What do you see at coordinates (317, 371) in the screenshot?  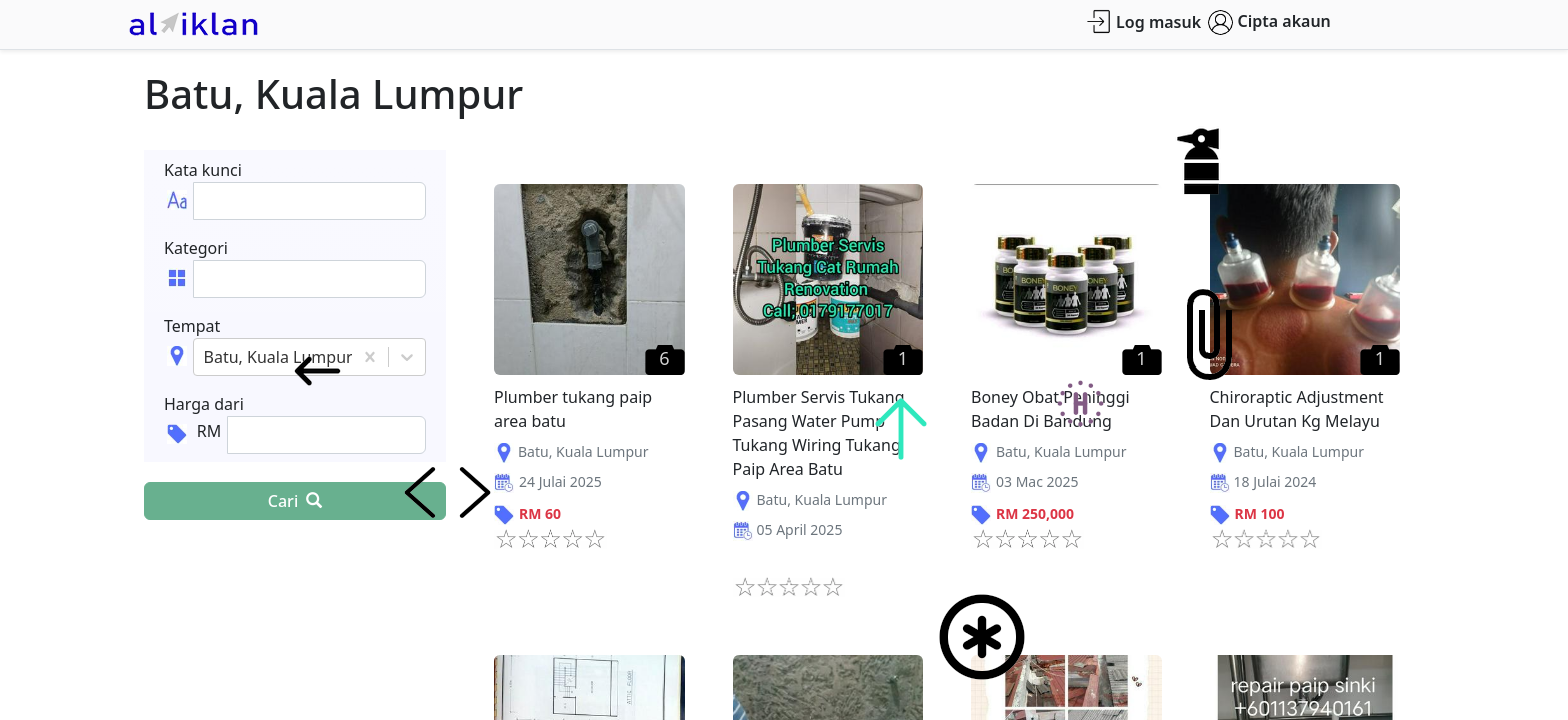 I see `go back to previous screen` at bounding box center [317, 371].